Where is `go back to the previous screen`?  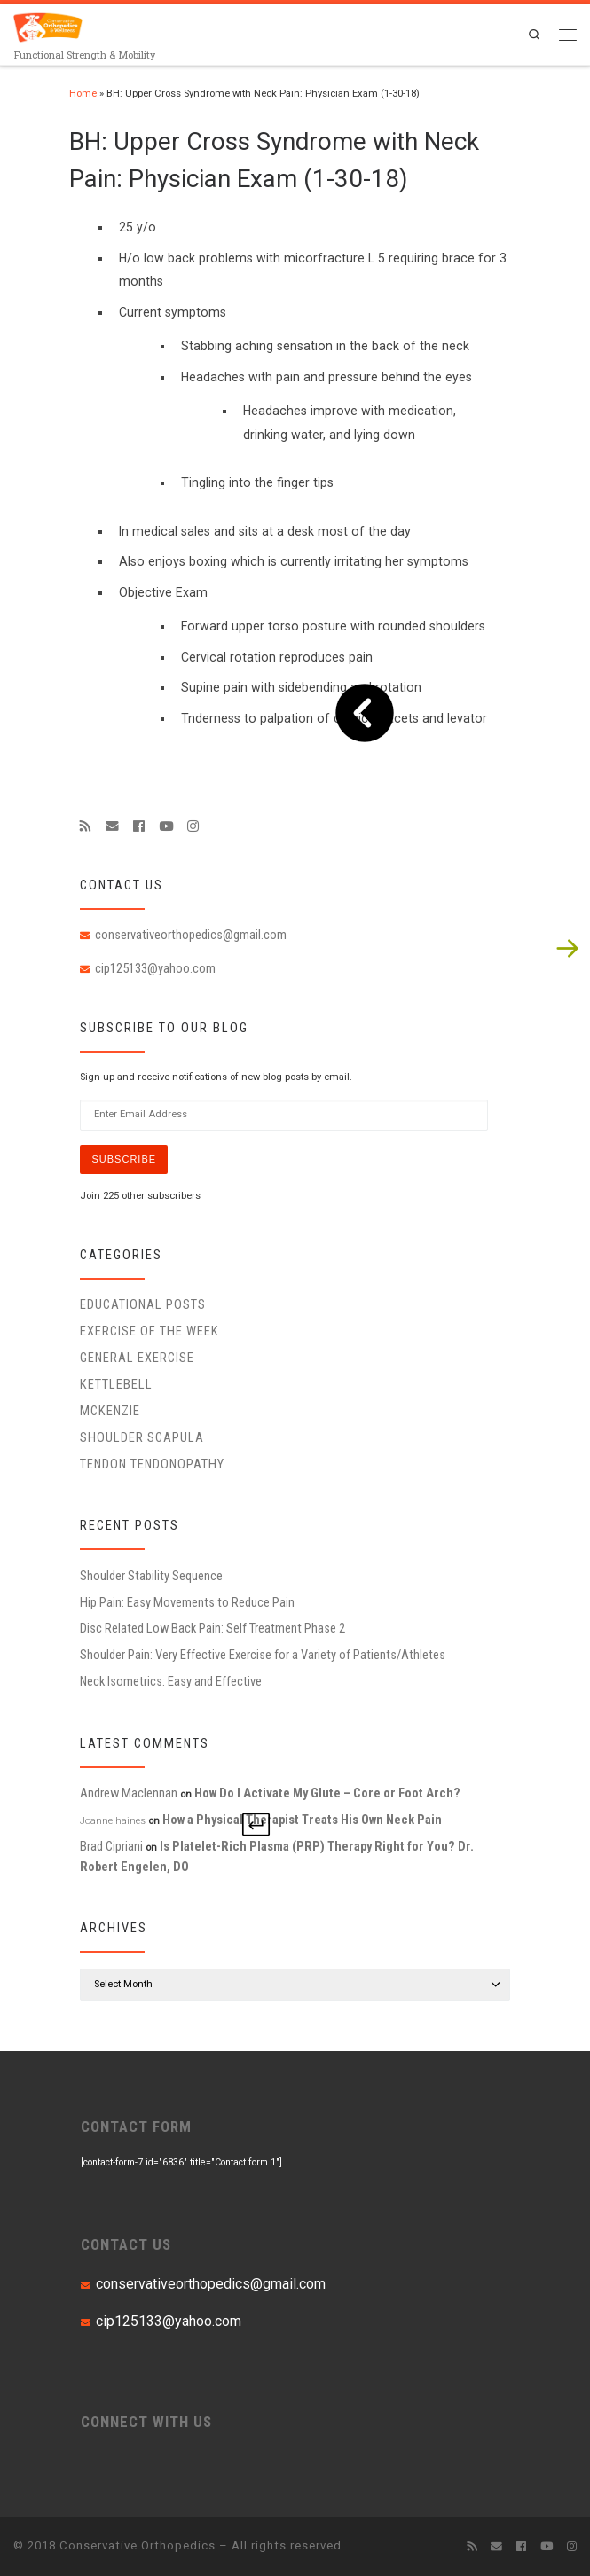 go back to the previous screen is located at coordinates (365, 713).